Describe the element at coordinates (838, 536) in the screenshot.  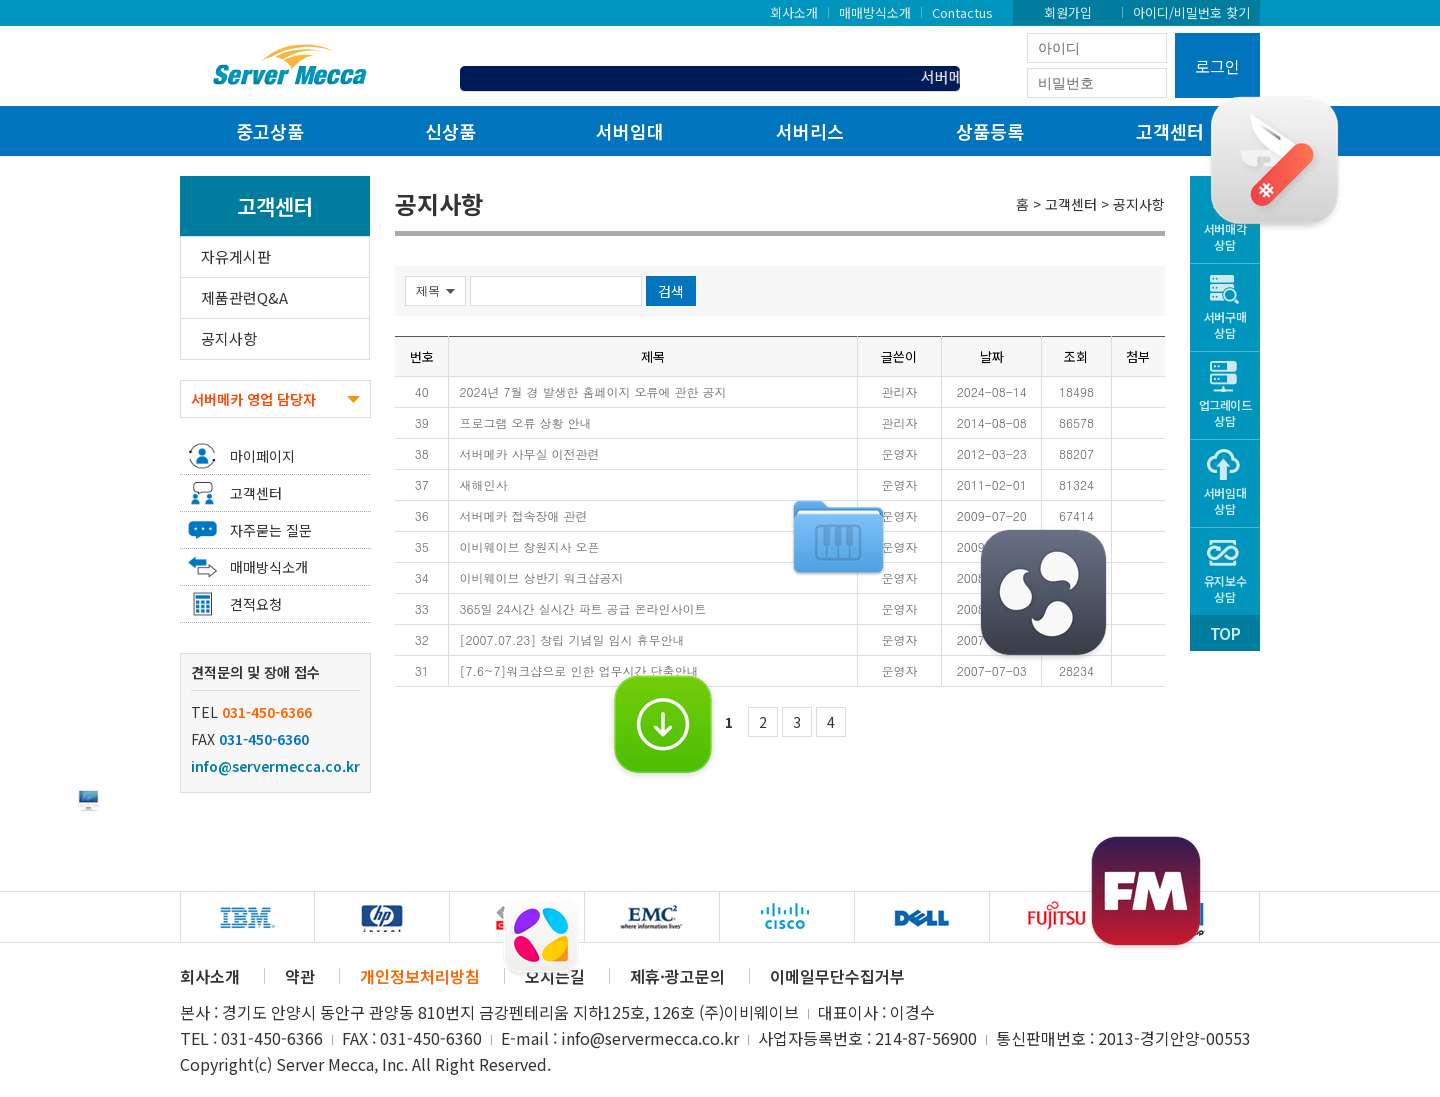
I see `open your music folder` at that location.